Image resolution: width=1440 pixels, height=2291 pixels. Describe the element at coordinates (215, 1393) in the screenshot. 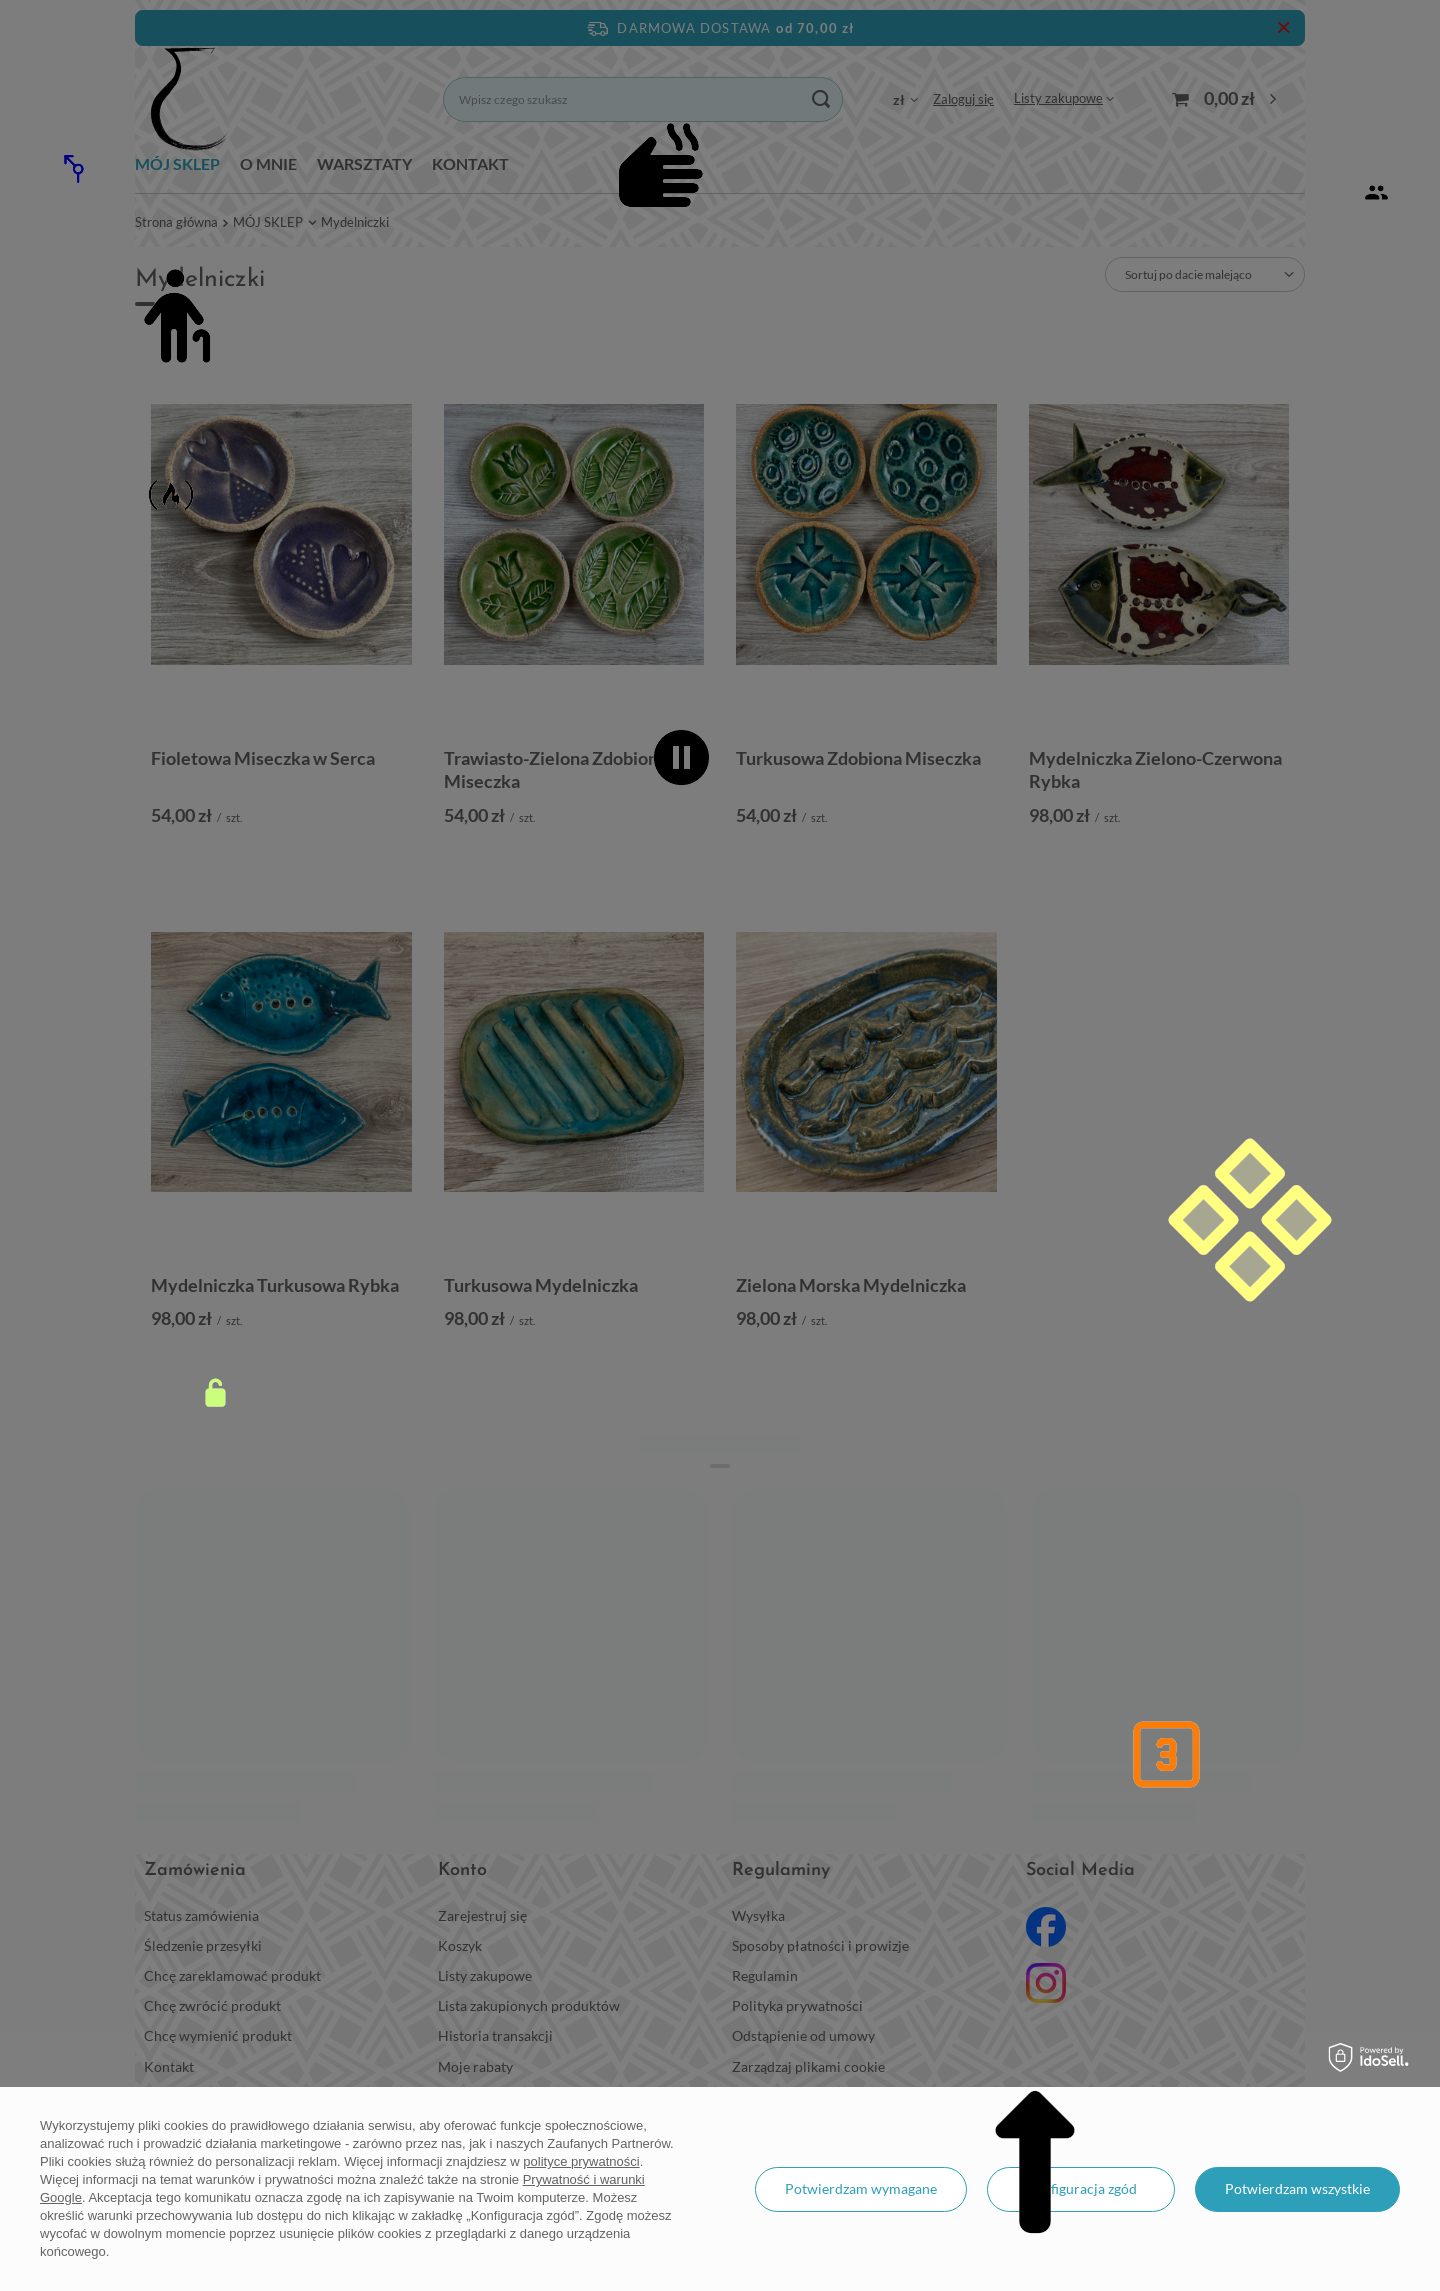

I see `unlock this item or feature` at that location.